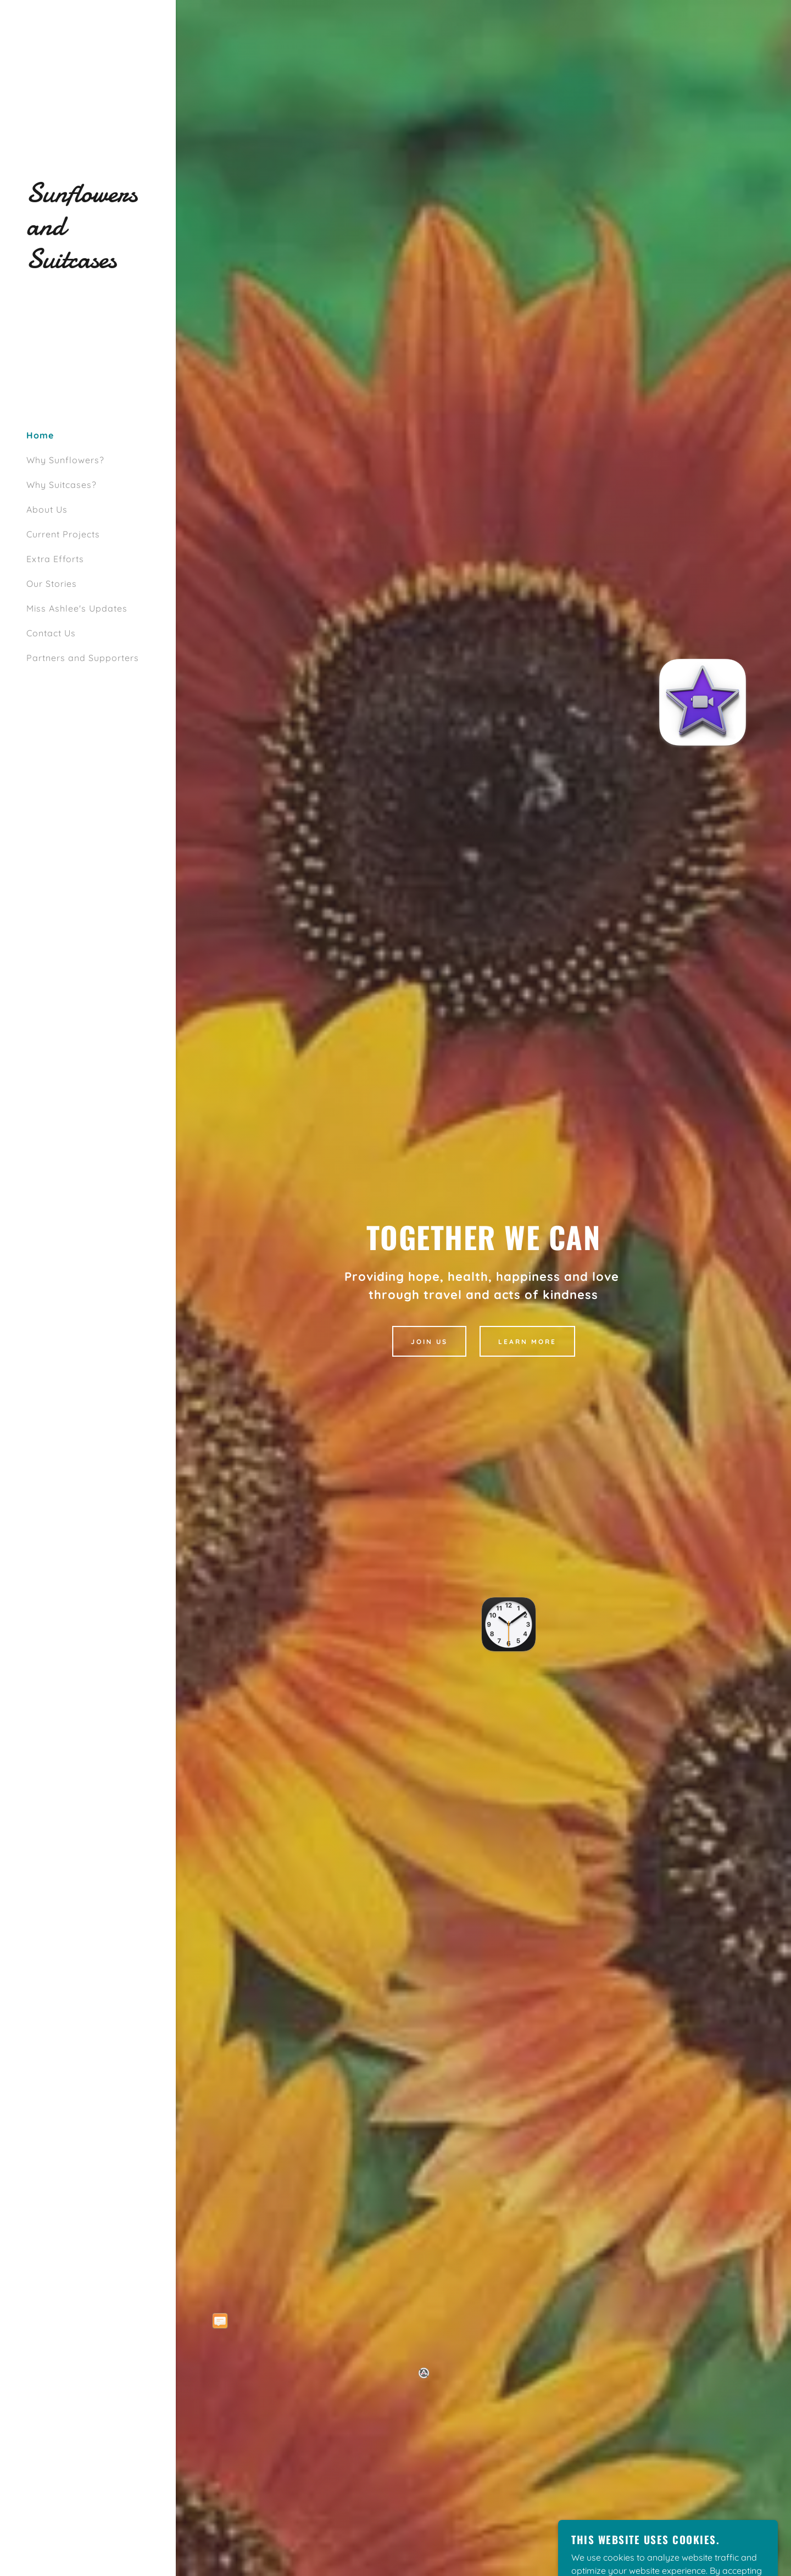 The height and width of the screenshot is (2576, 791). What do you see at coordinates (509, 1624) in the screenshot?
I see `open the clock app` at bounding box center [509, 1624].